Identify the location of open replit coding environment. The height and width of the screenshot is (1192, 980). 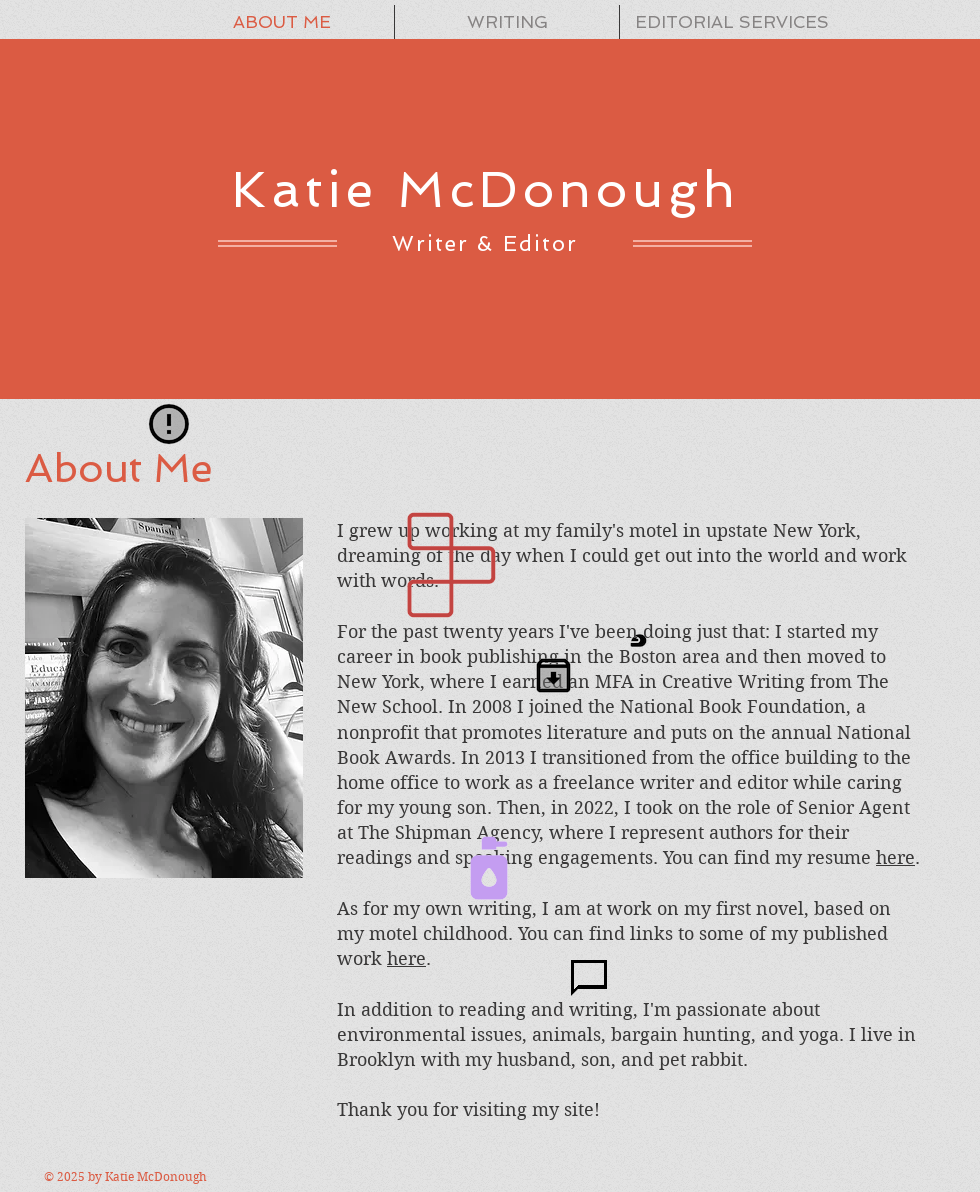
(443, 565).